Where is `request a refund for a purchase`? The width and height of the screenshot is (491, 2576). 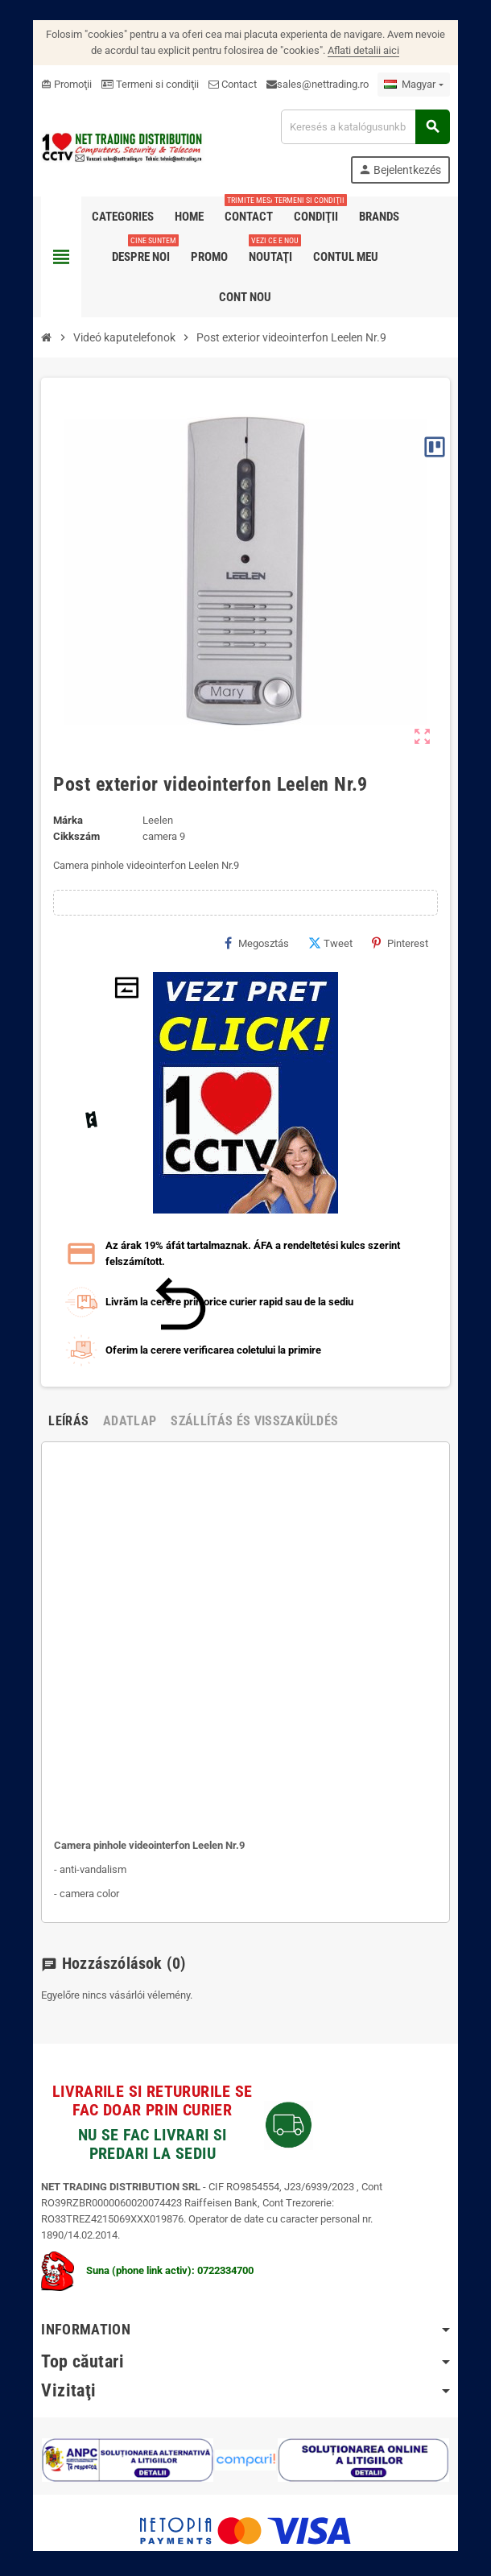
request a refund for a purchase is located at coordinates (126, 987).